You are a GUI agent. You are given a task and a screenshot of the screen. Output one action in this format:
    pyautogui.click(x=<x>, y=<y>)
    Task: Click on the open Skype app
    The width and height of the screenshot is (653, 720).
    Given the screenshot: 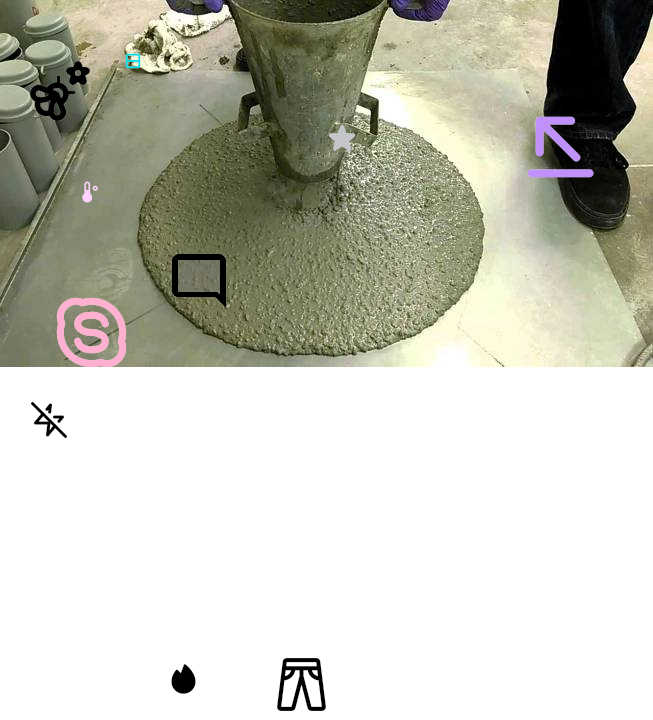 What is the action you would take?
    pyautogui.click(x=91, y=332)
    